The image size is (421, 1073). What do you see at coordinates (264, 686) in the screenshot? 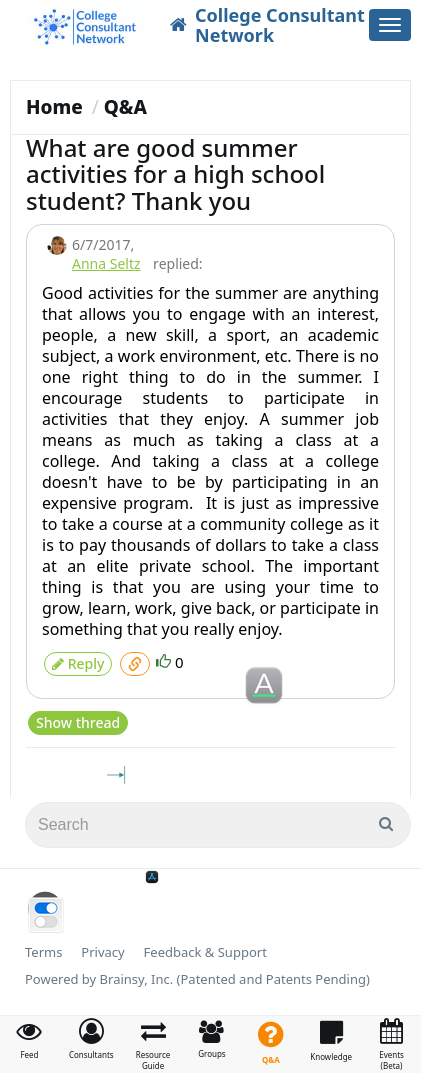
I see `enable spell check in text editing` at bounding box center [264, 686].